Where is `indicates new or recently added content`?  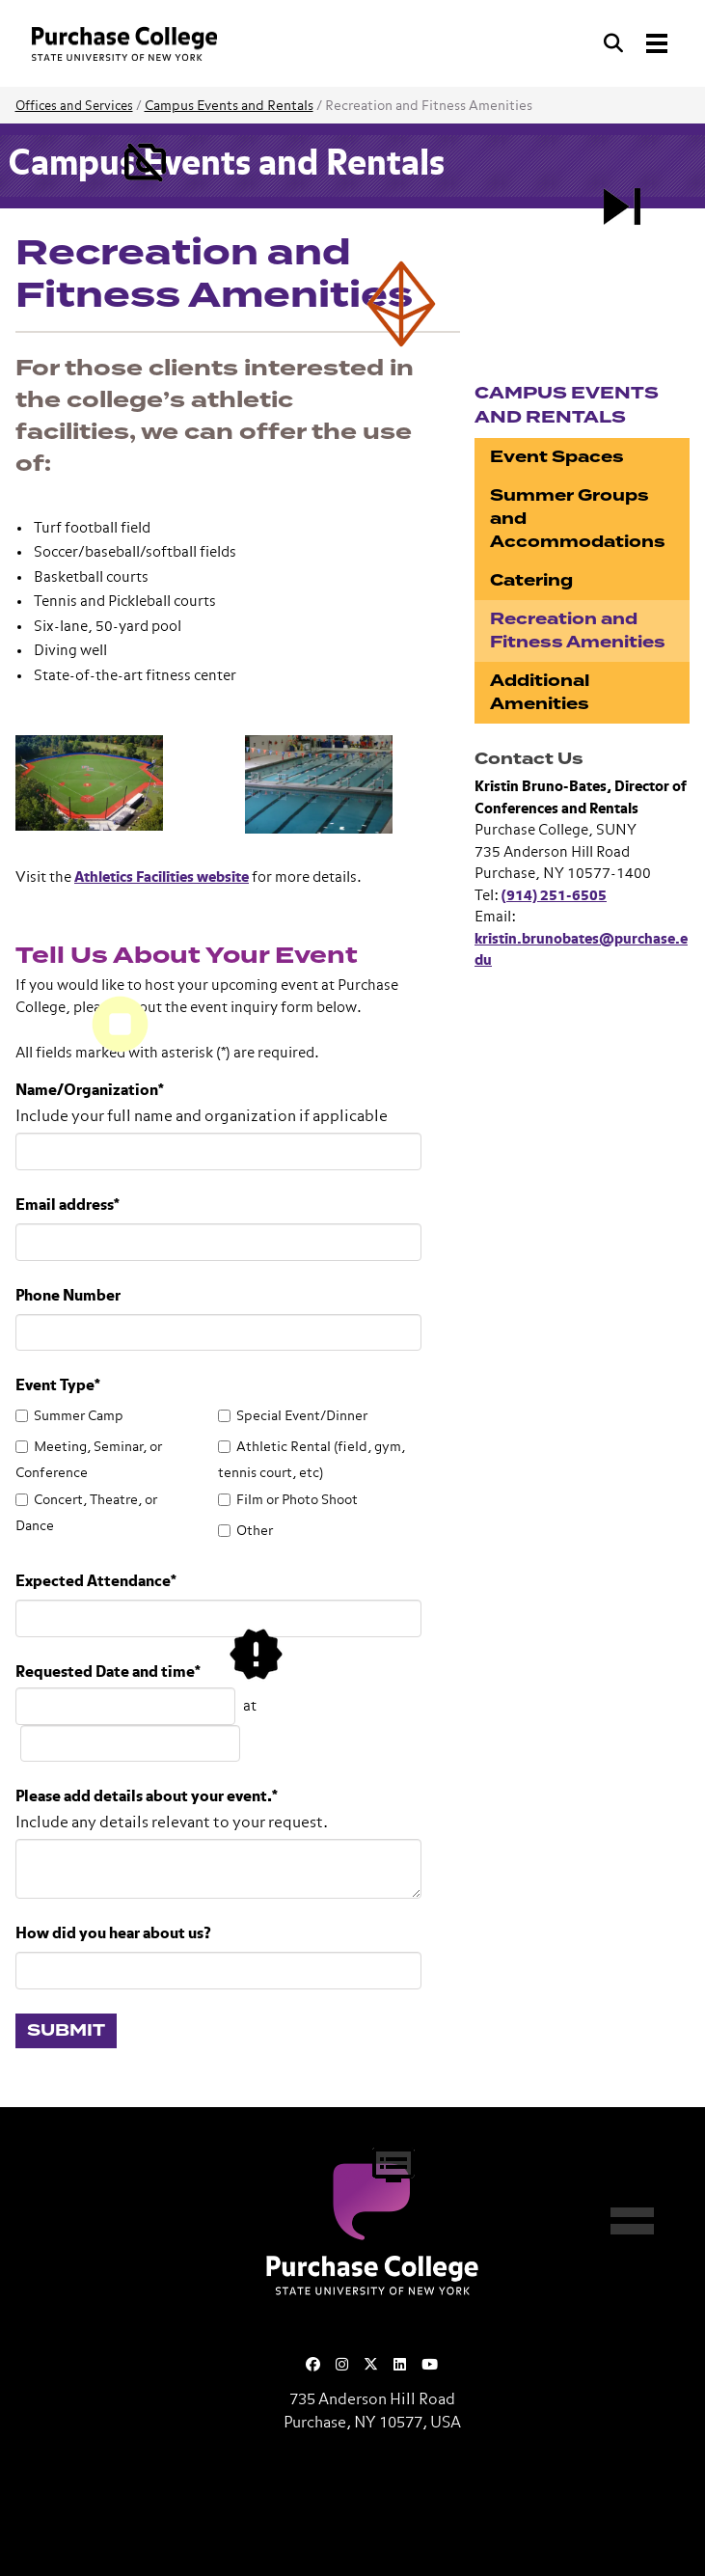
indicates new or recently added content is located at coordinates (256, 1654).